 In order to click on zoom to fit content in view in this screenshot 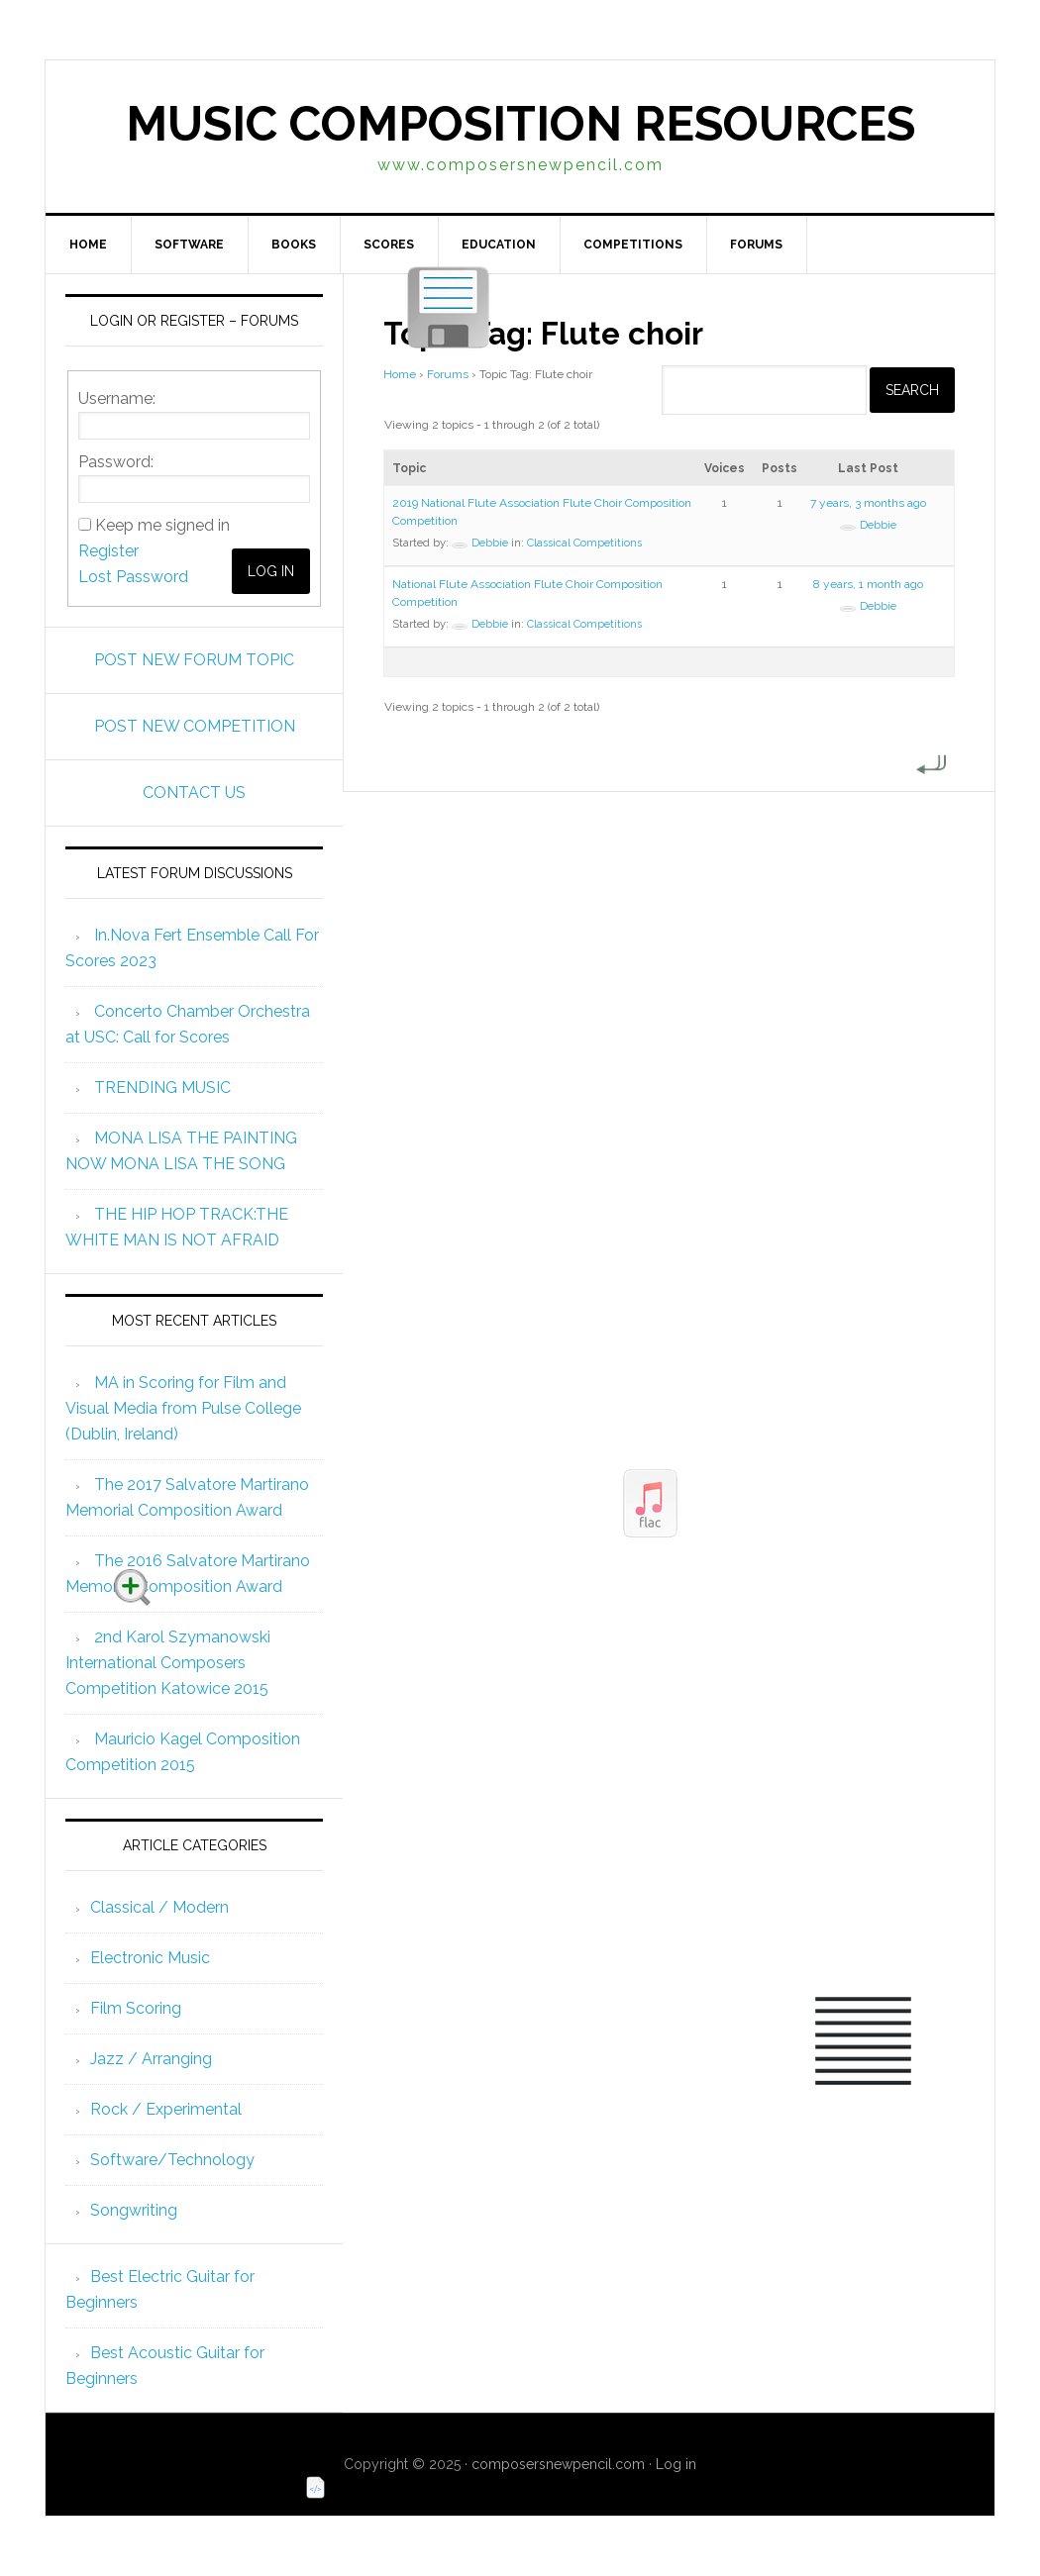, I will do `click(132, 1587)`.